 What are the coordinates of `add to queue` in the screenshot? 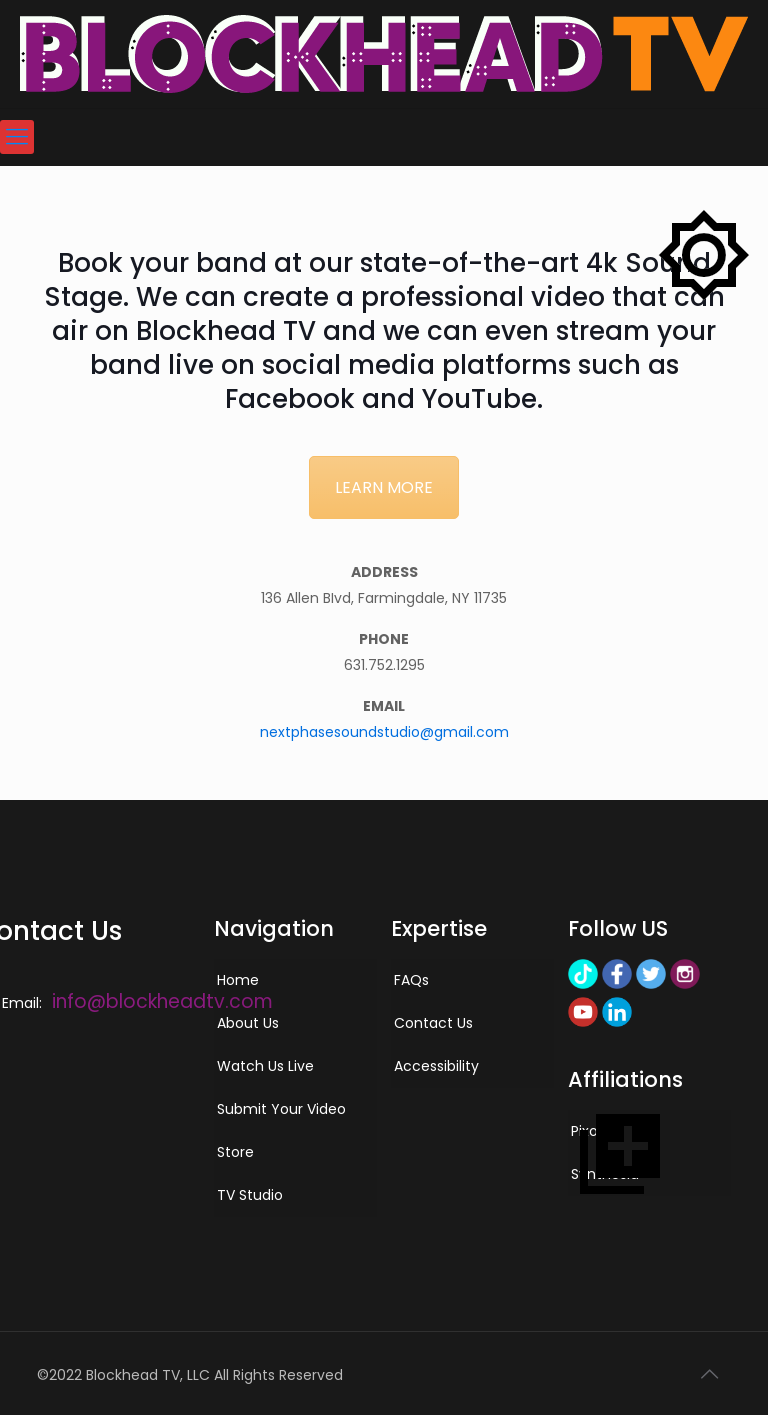 It's located at (620, 1154).